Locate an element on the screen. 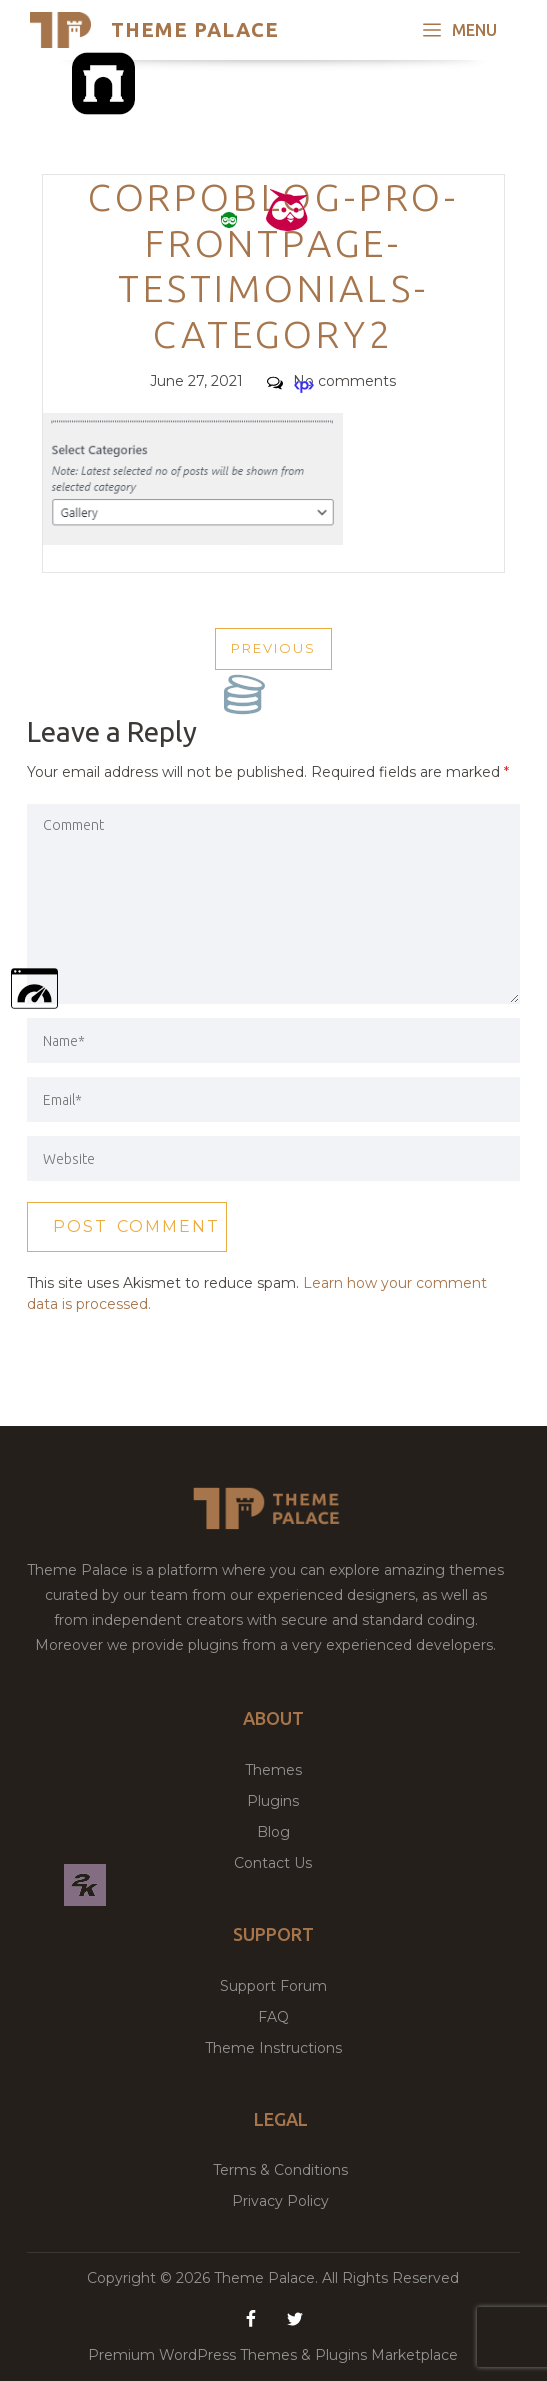  open the zaim personal finance app is located at coordinates (244, 694).